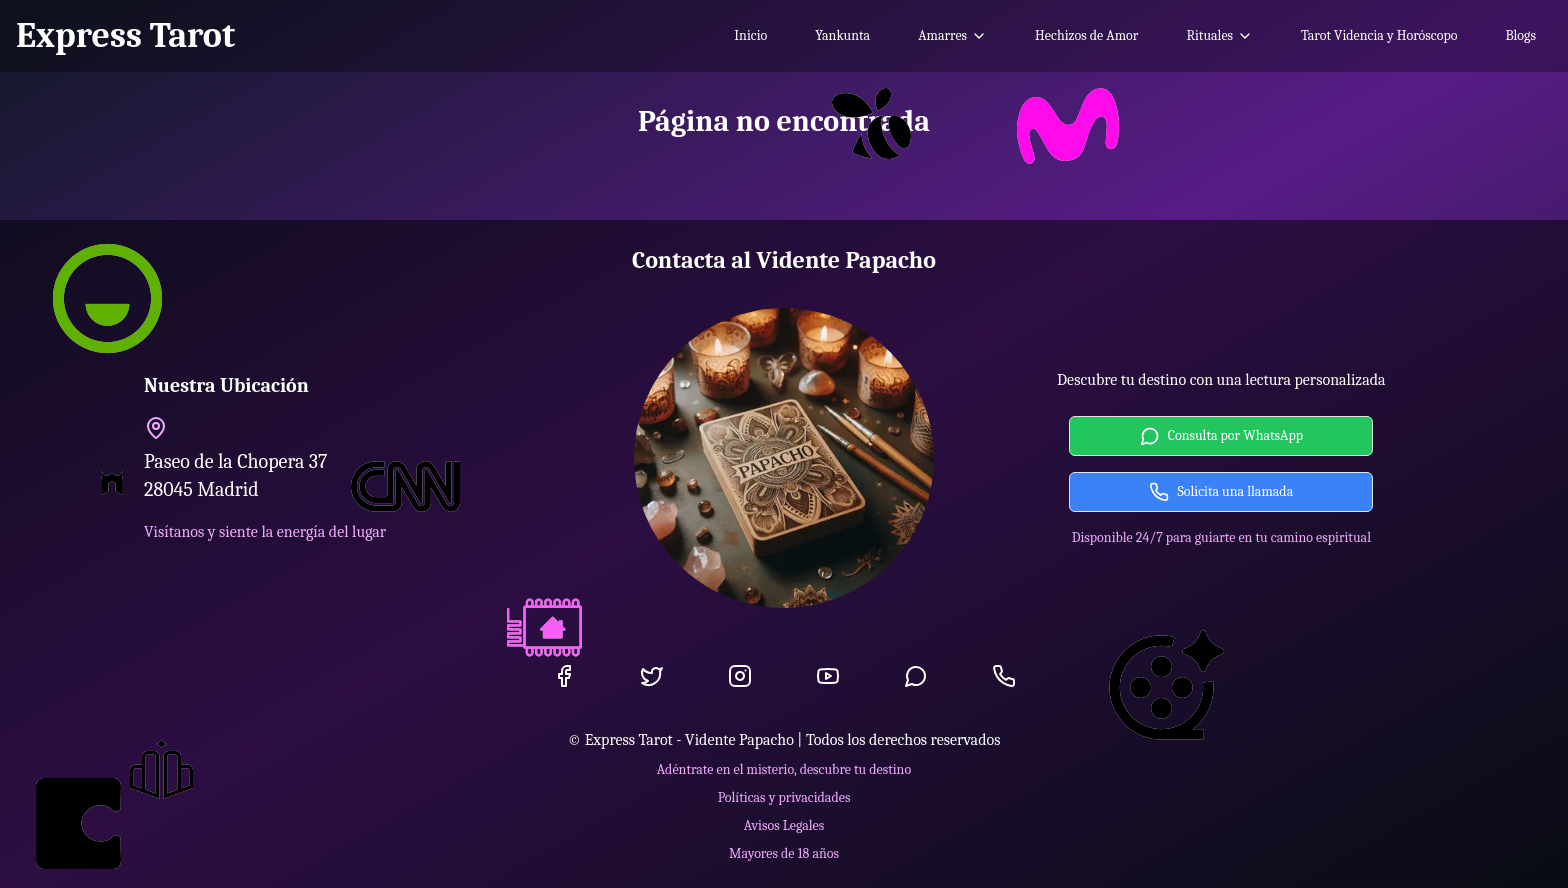 This screenshot has height=888, width=1568. I want to click on access AI-powered video editing tools, so click(1161, 687).